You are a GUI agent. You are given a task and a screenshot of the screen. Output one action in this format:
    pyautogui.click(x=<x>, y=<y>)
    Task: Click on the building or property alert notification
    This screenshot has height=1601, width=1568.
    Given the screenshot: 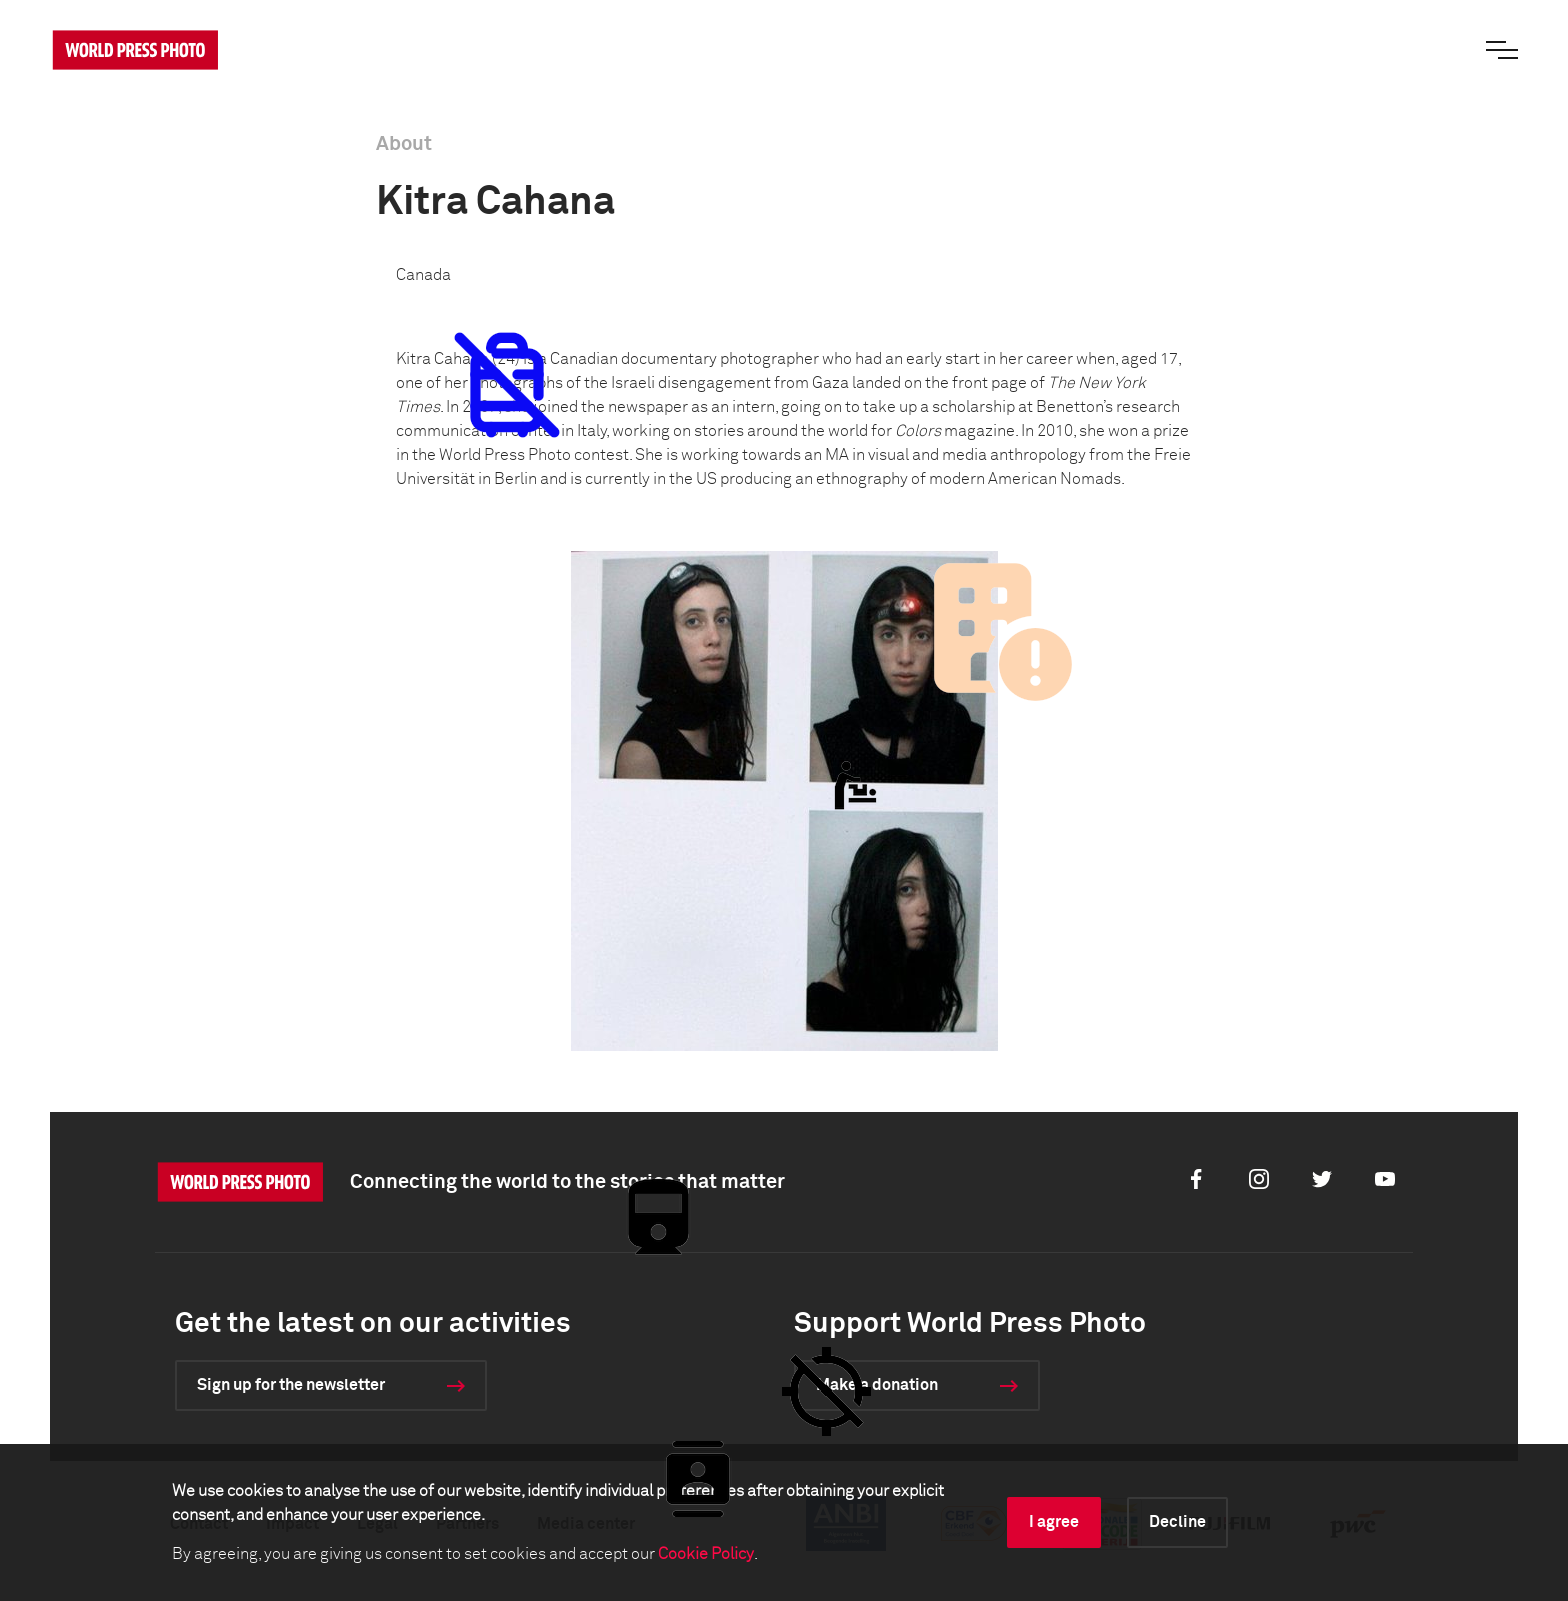 What is the action you would take?
    pyautogui.click(x=999, y=628)
    